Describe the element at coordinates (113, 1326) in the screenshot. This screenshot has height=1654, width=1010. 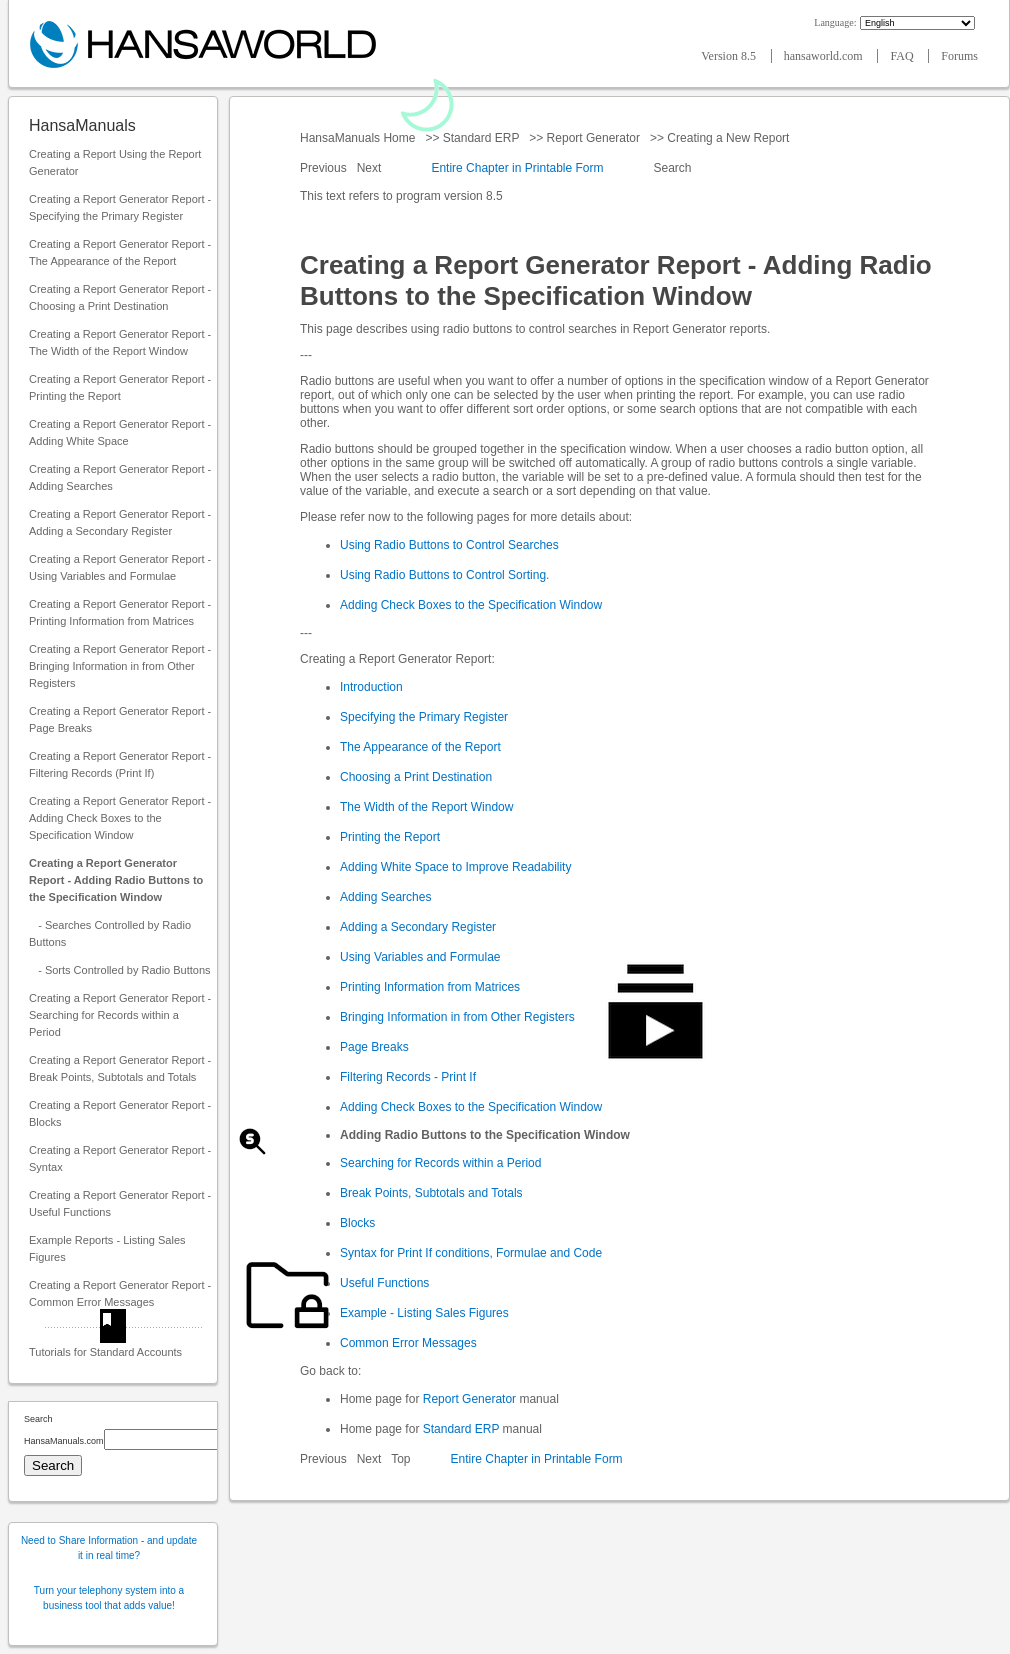
I see `open your library or reading list` at that location.